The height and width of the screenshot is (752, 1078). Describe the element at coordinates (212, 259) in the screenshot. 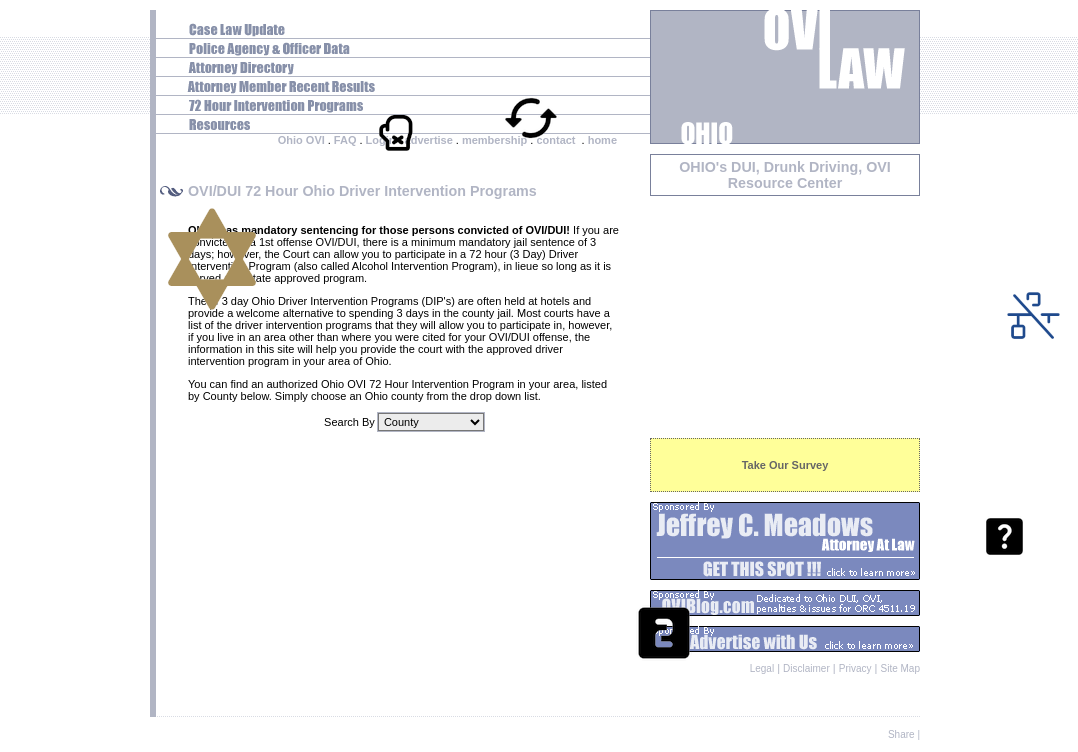

I see `indicates jewish or hebrew content` at that location.